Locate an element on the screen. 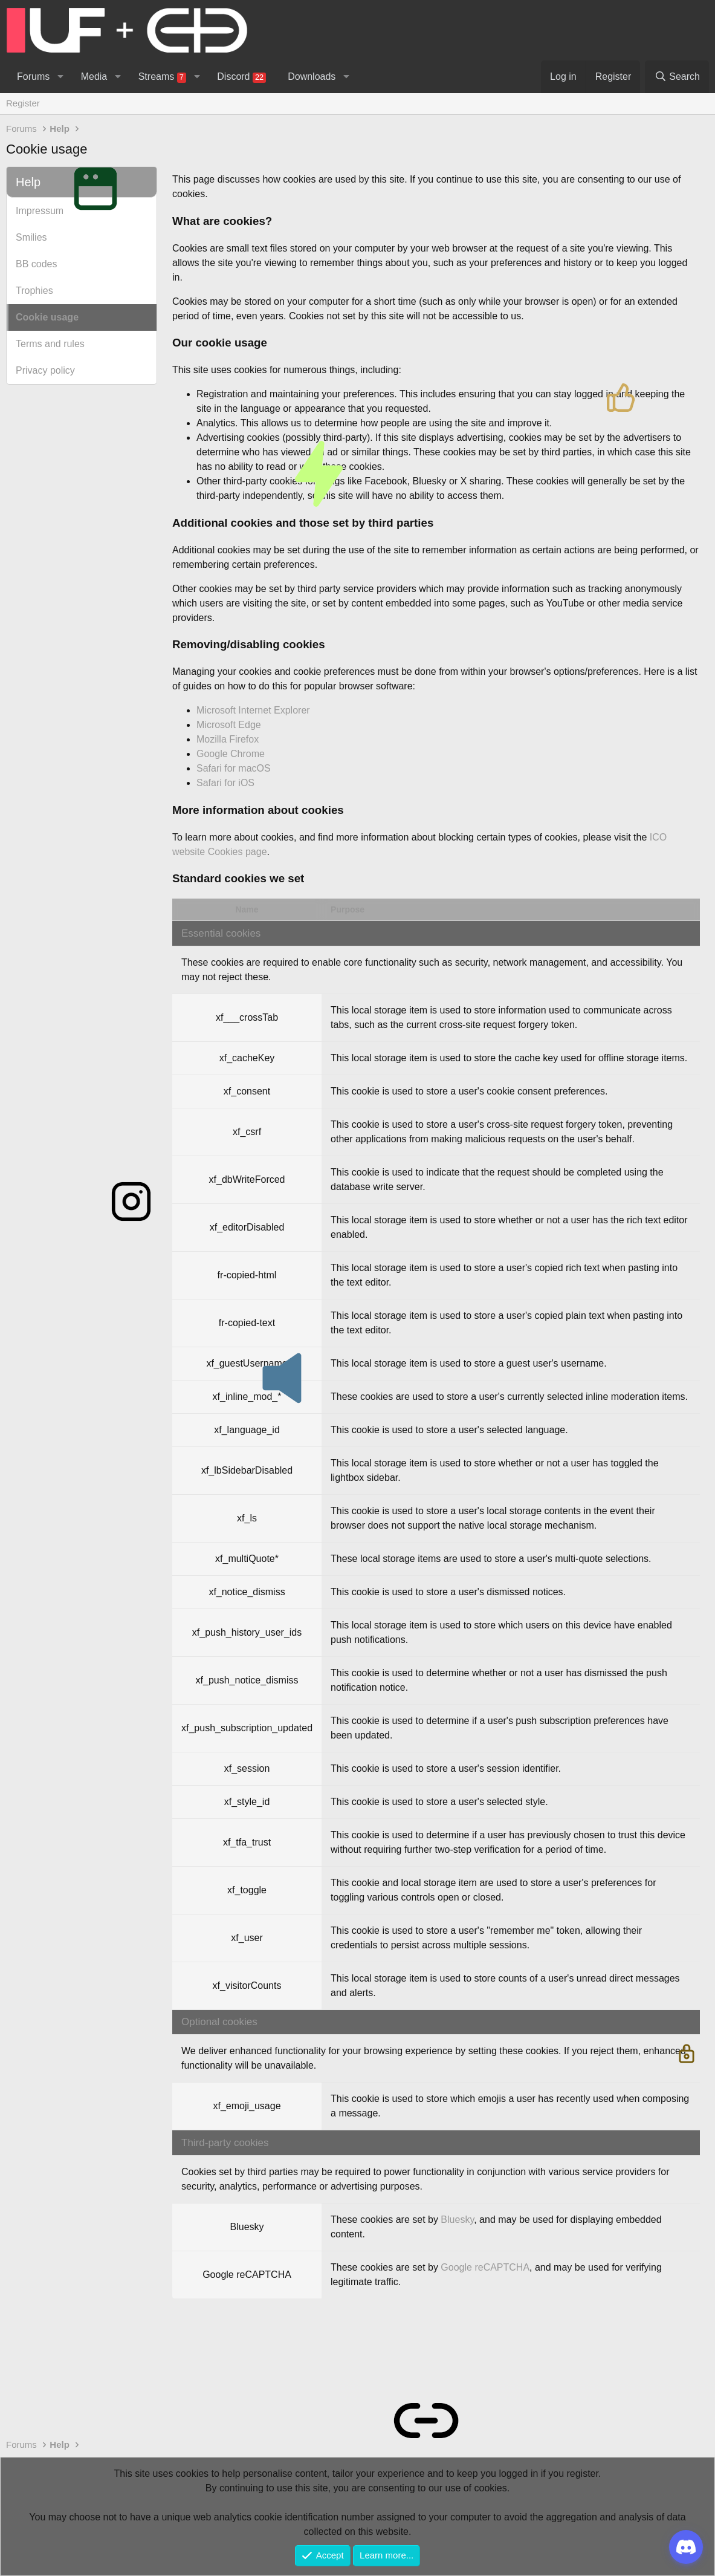 This screenshot has height=2576, width=715. copy or share a link is located at coordinates (426, 2421).